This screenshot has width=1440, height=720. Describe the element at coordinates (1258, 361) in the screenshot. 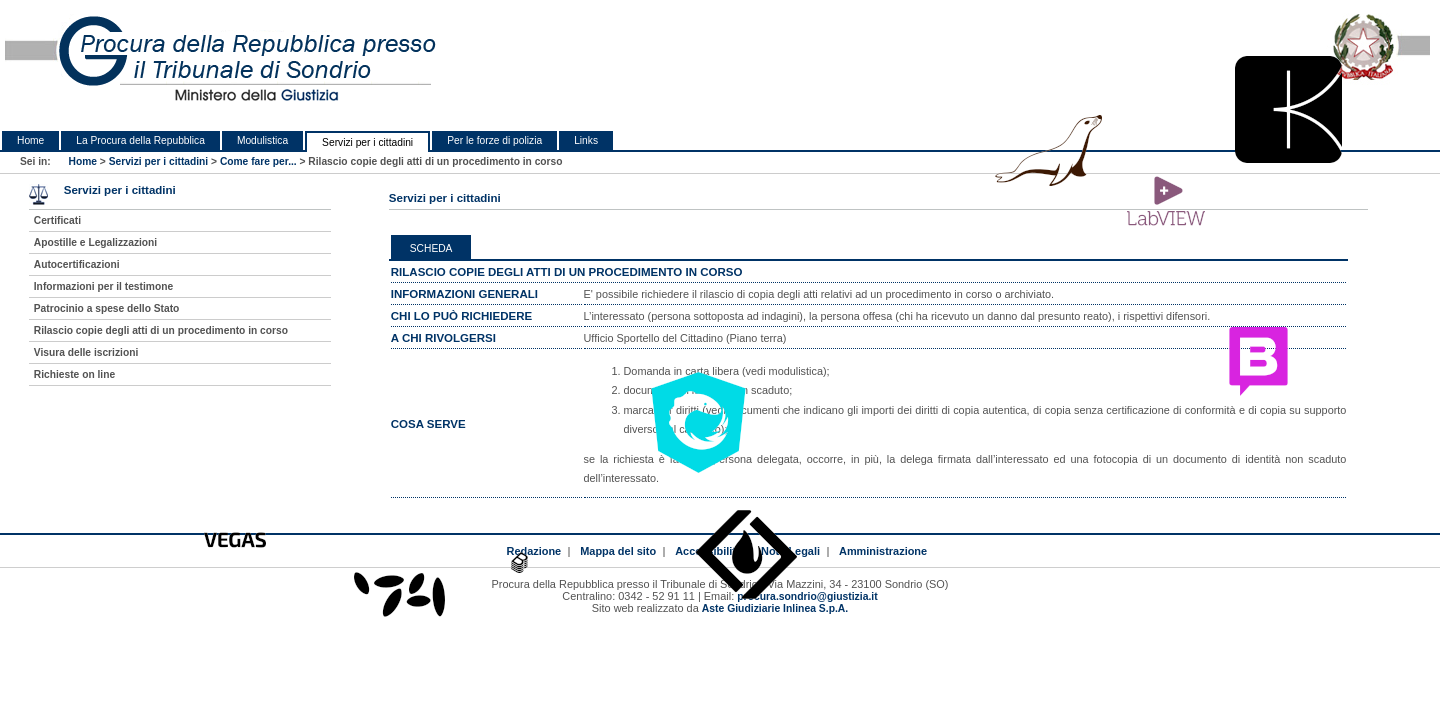

I see `open storyblok content management system` at that location.